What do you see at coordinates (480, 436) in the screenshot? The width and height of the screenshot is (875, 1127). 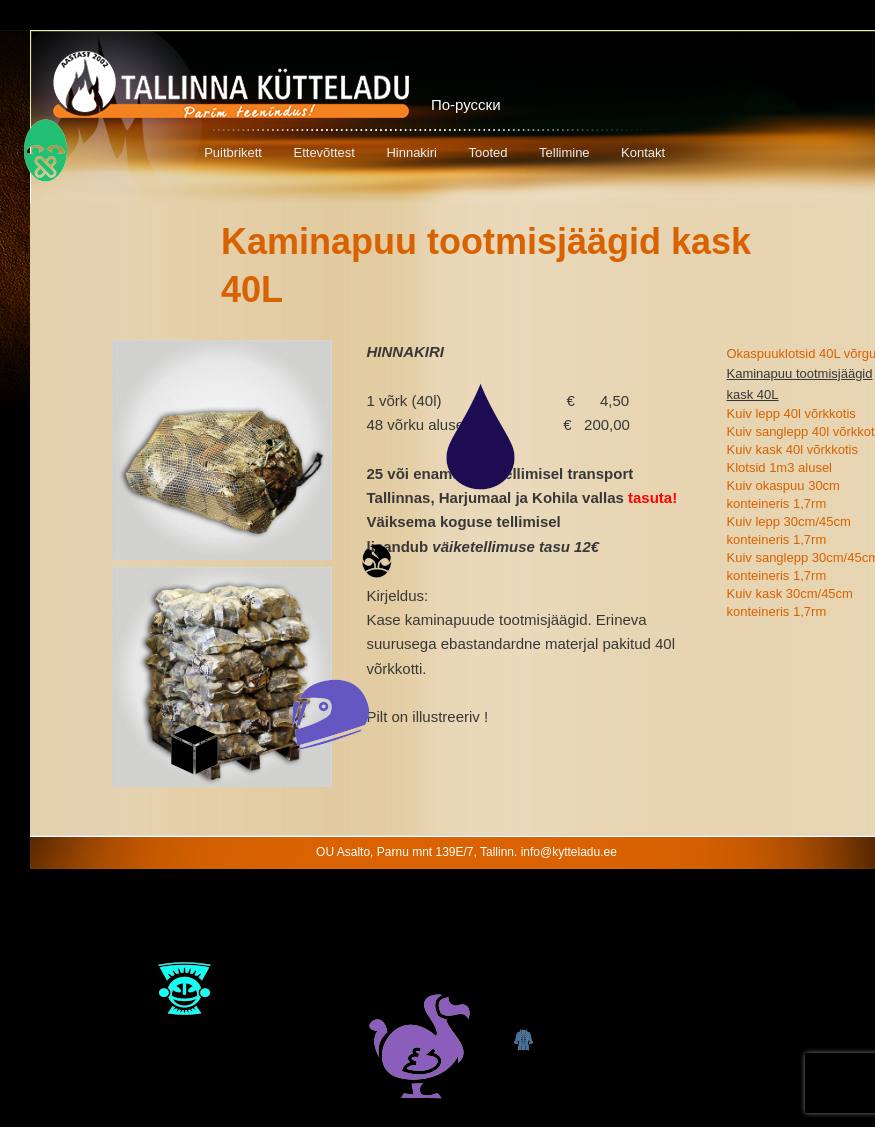 I see `indicates water or hydration level` at bounding box center [480, 436].